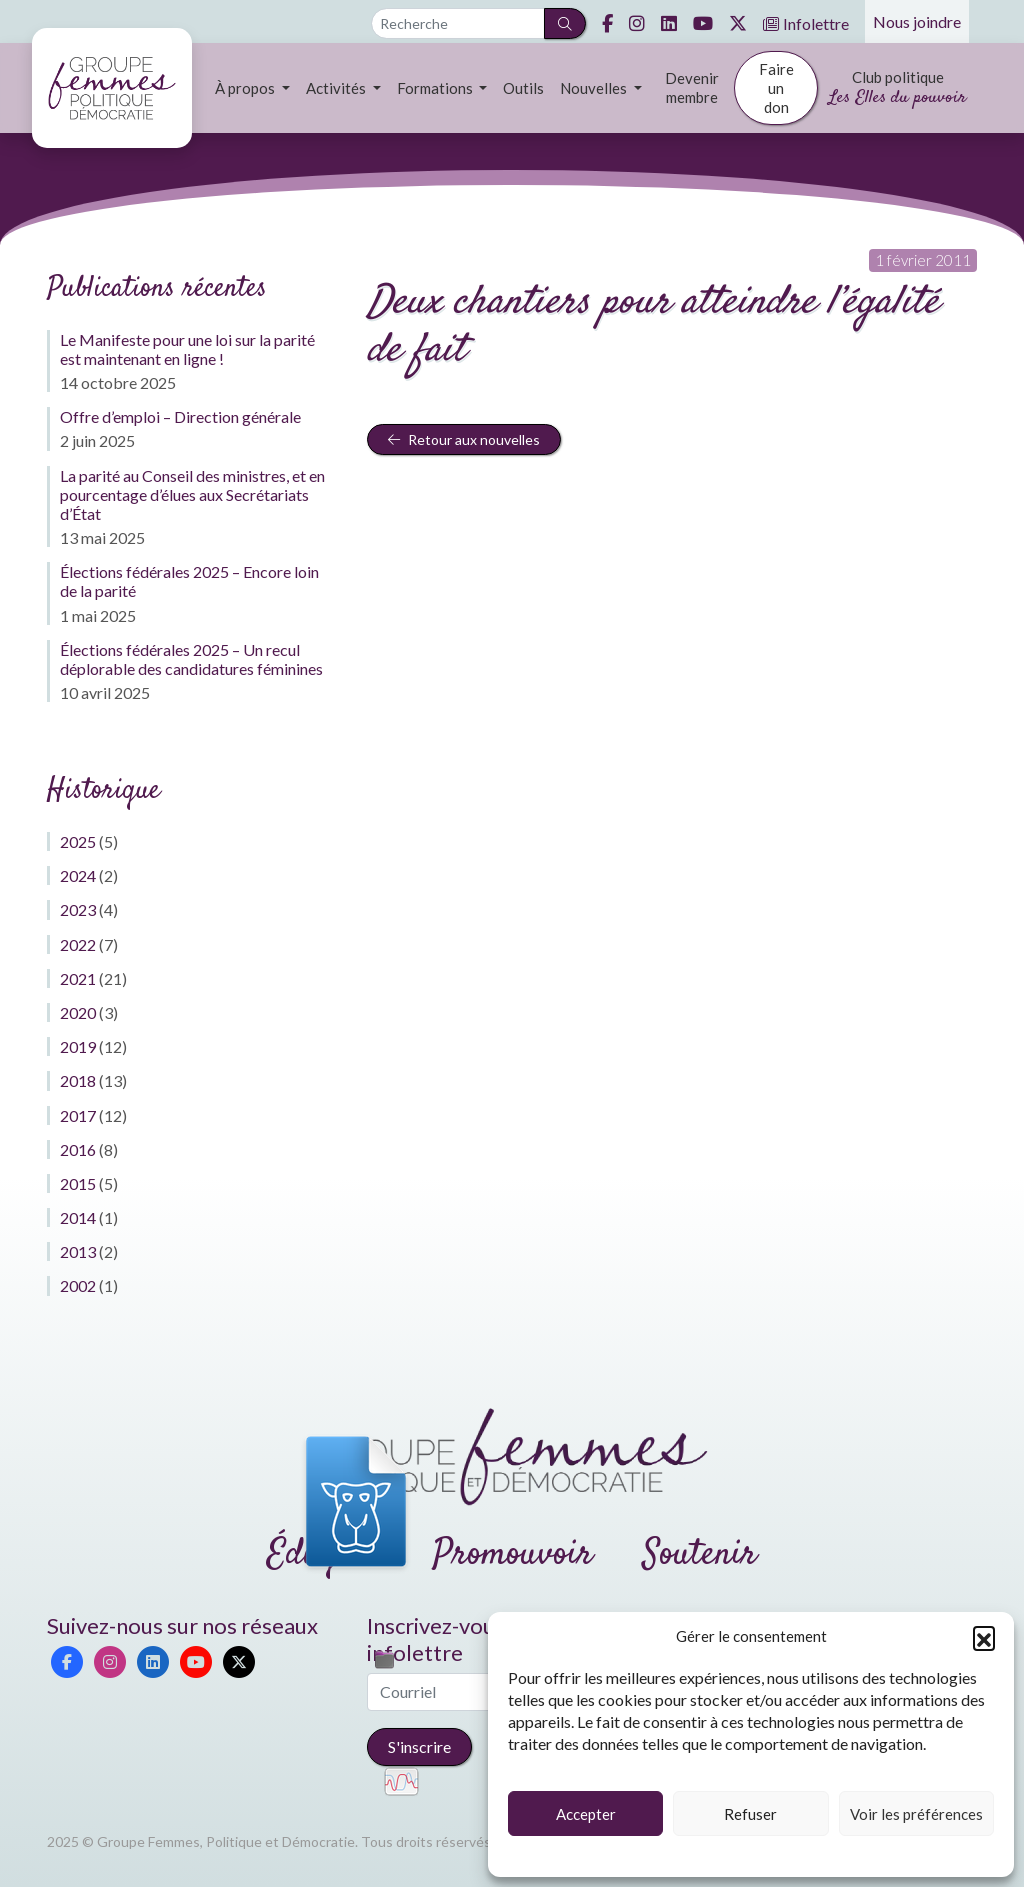 Image resolution: width=1024 pixels, height=1887 pixels. I want to click on a perl script or programming file, so click(356, 1504).